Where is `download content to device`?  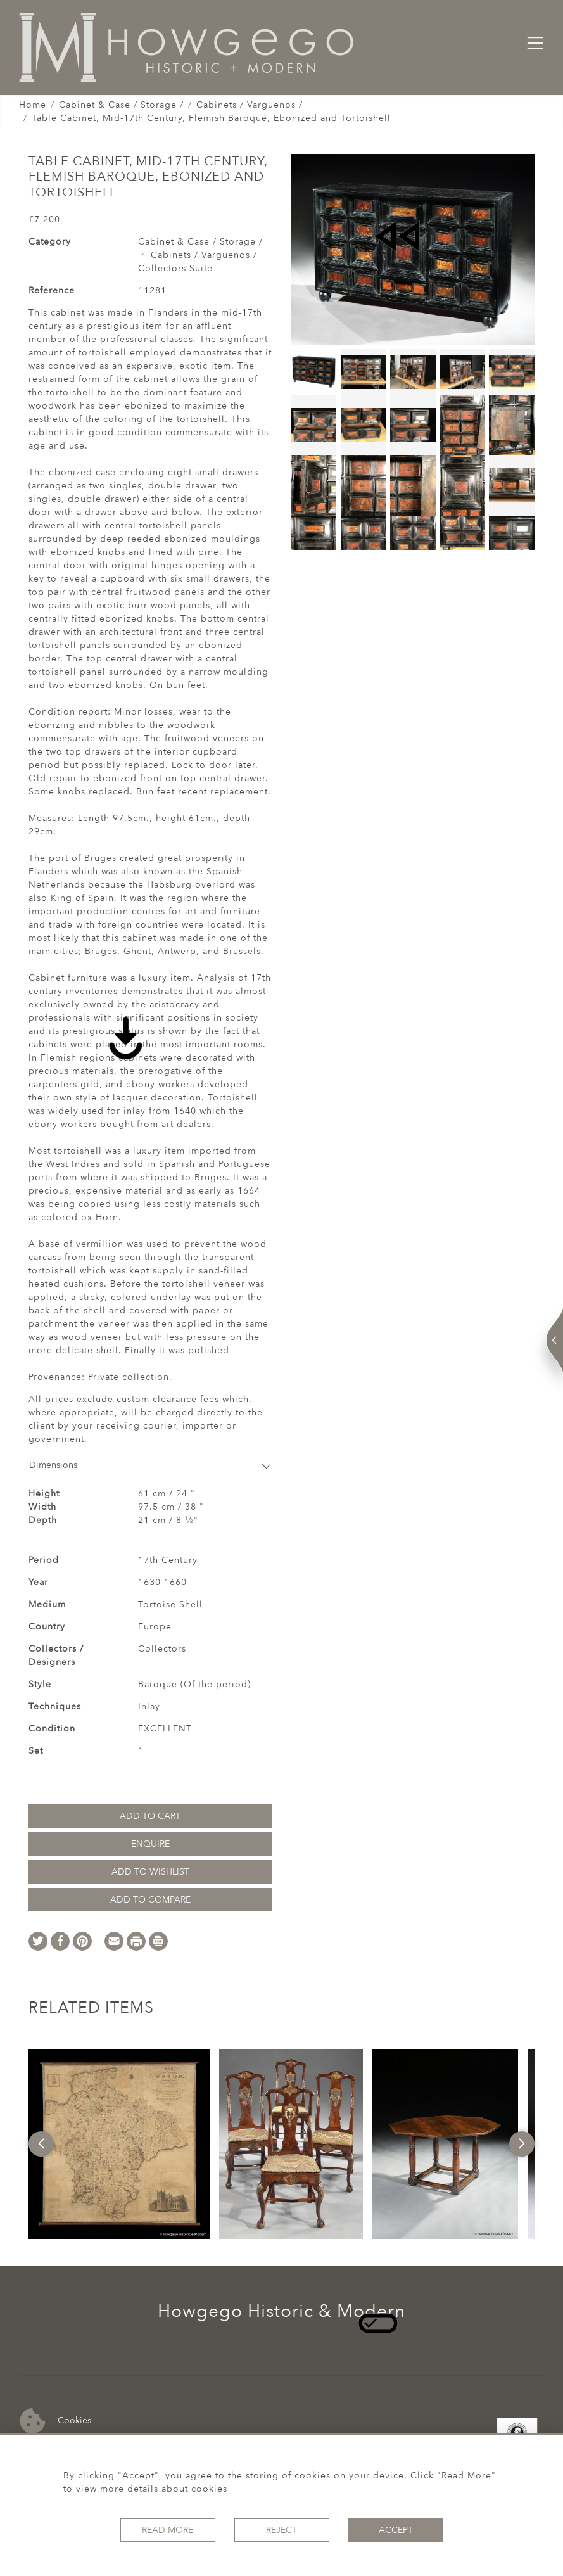 download content to device is located at coordinates (125, 1036).